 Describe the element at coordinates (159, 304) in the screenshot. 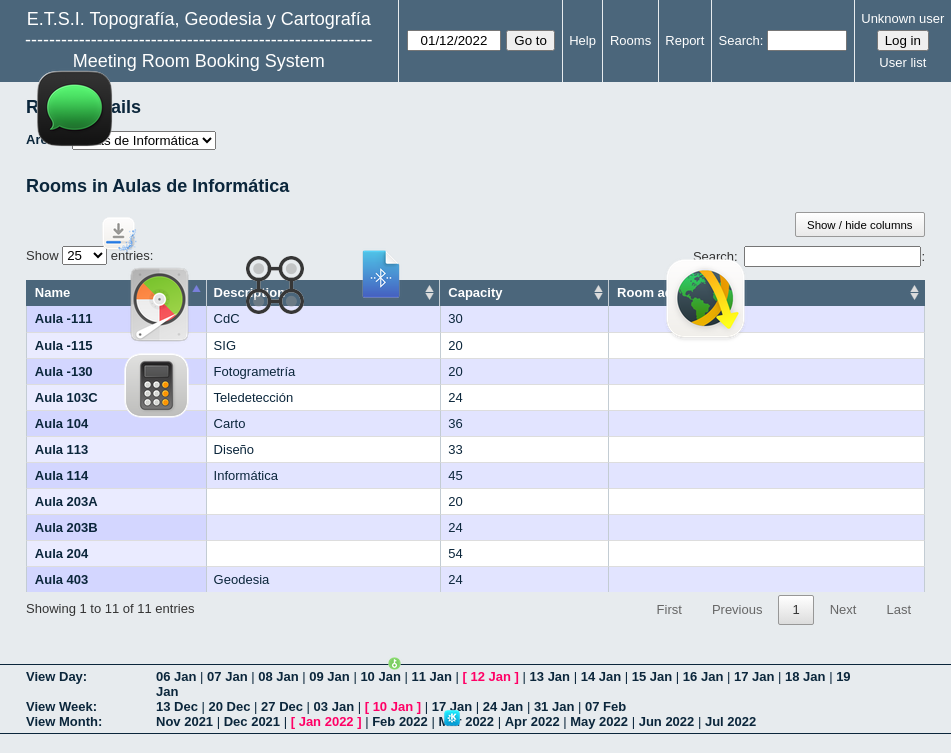

I see `open gparted disk partition manager` at that location.